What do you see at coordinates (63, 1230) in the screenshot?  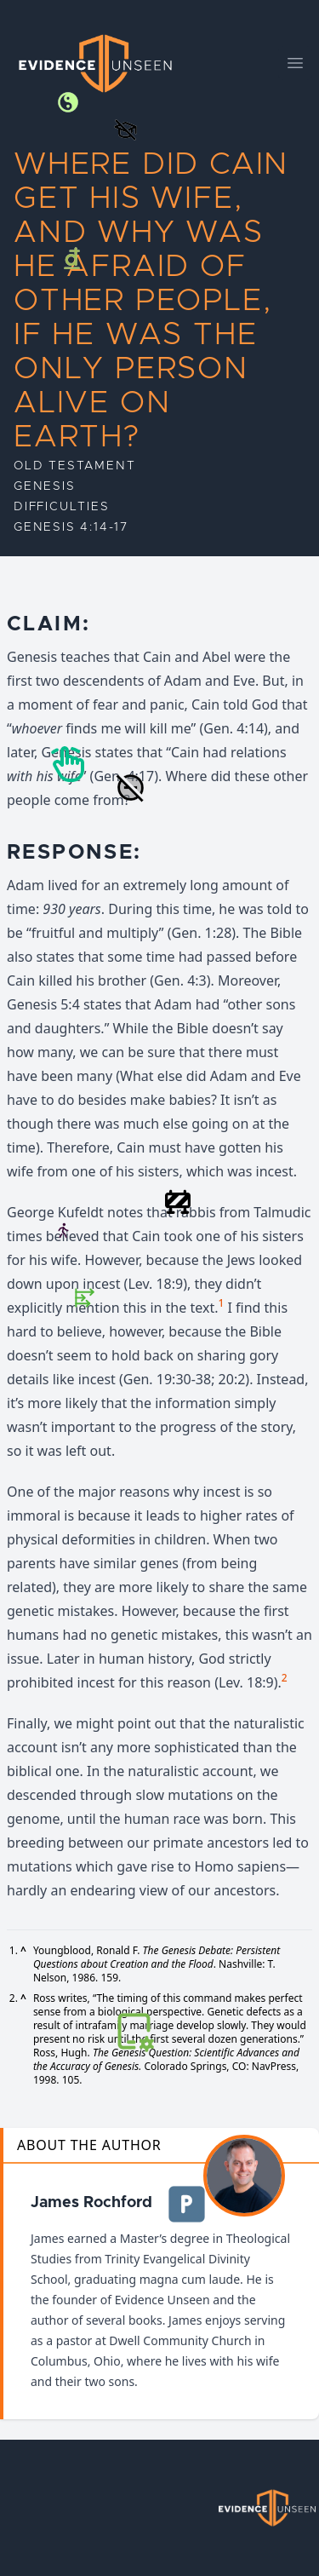 I see `select walking as your navigation mode` at bounding box center [63, 1230].